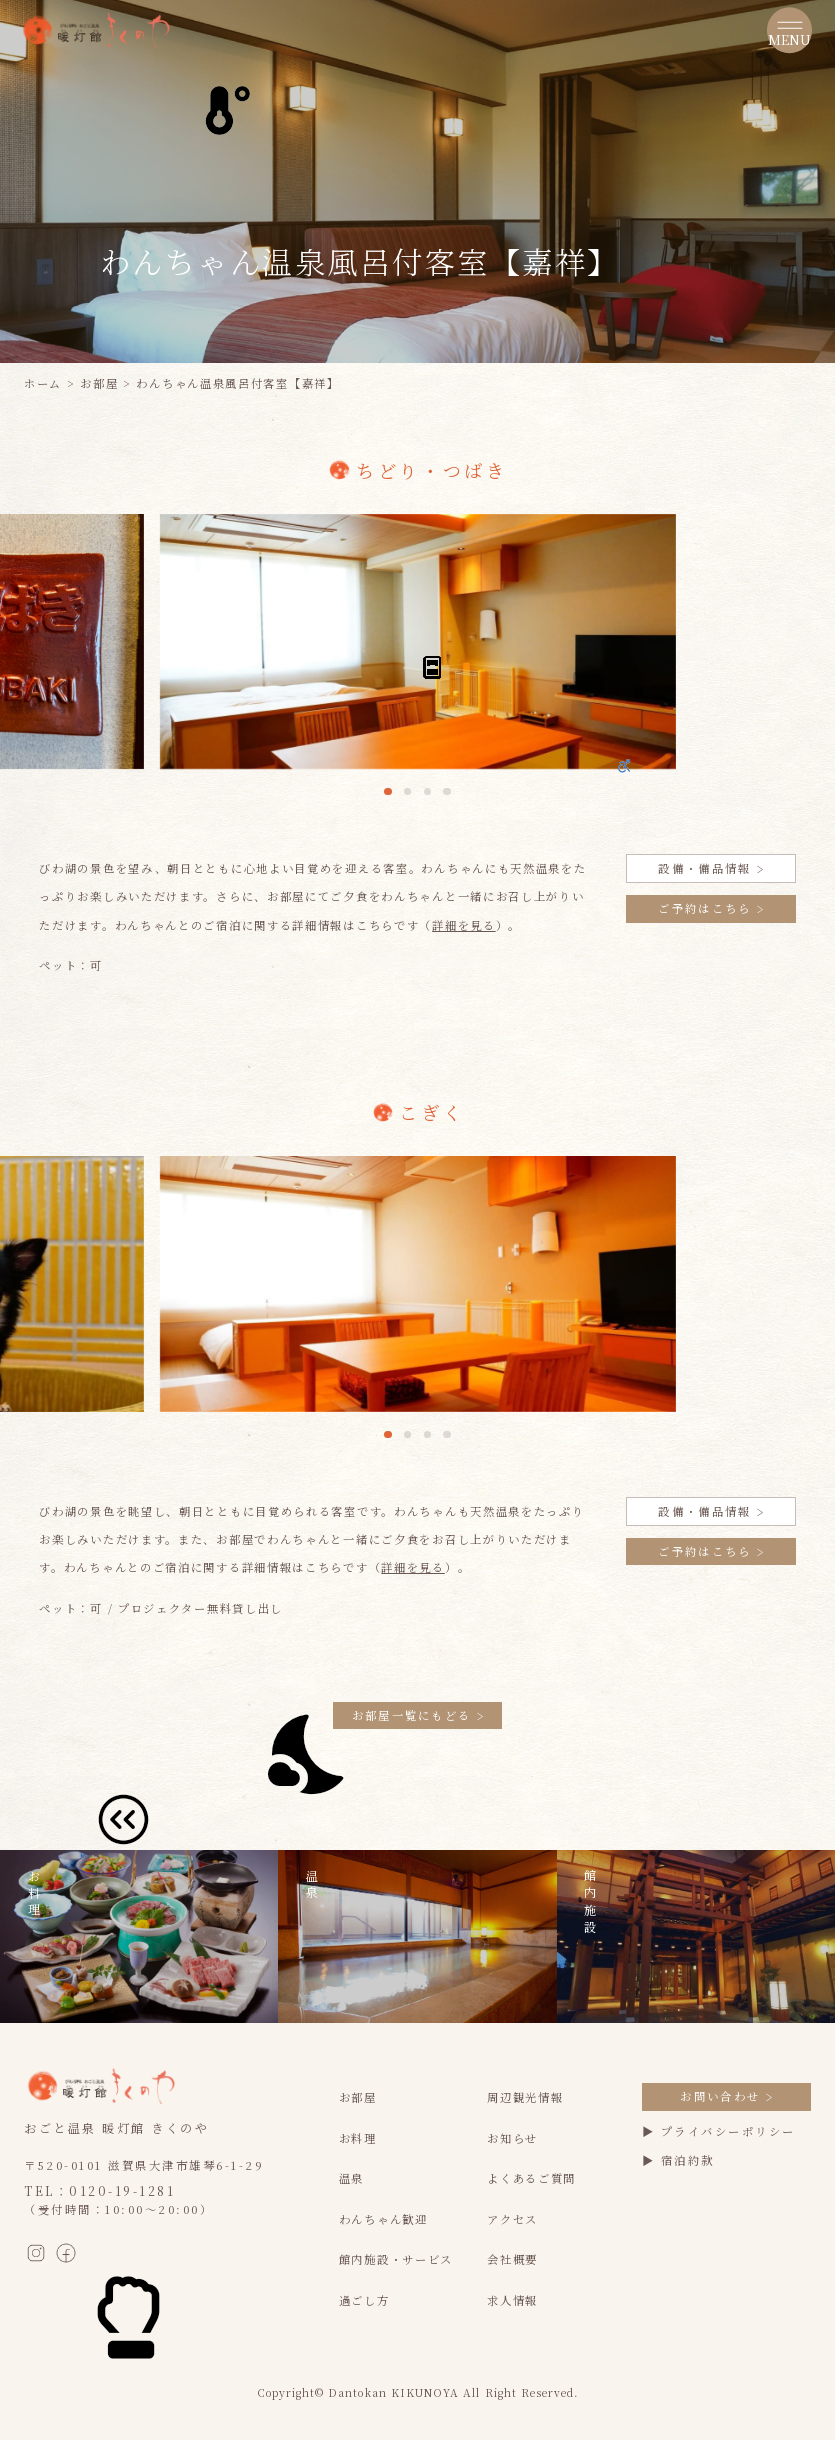  Describe the element at coordinates (432, 667) in the screenshot. I see `view window sensor status` at that location.